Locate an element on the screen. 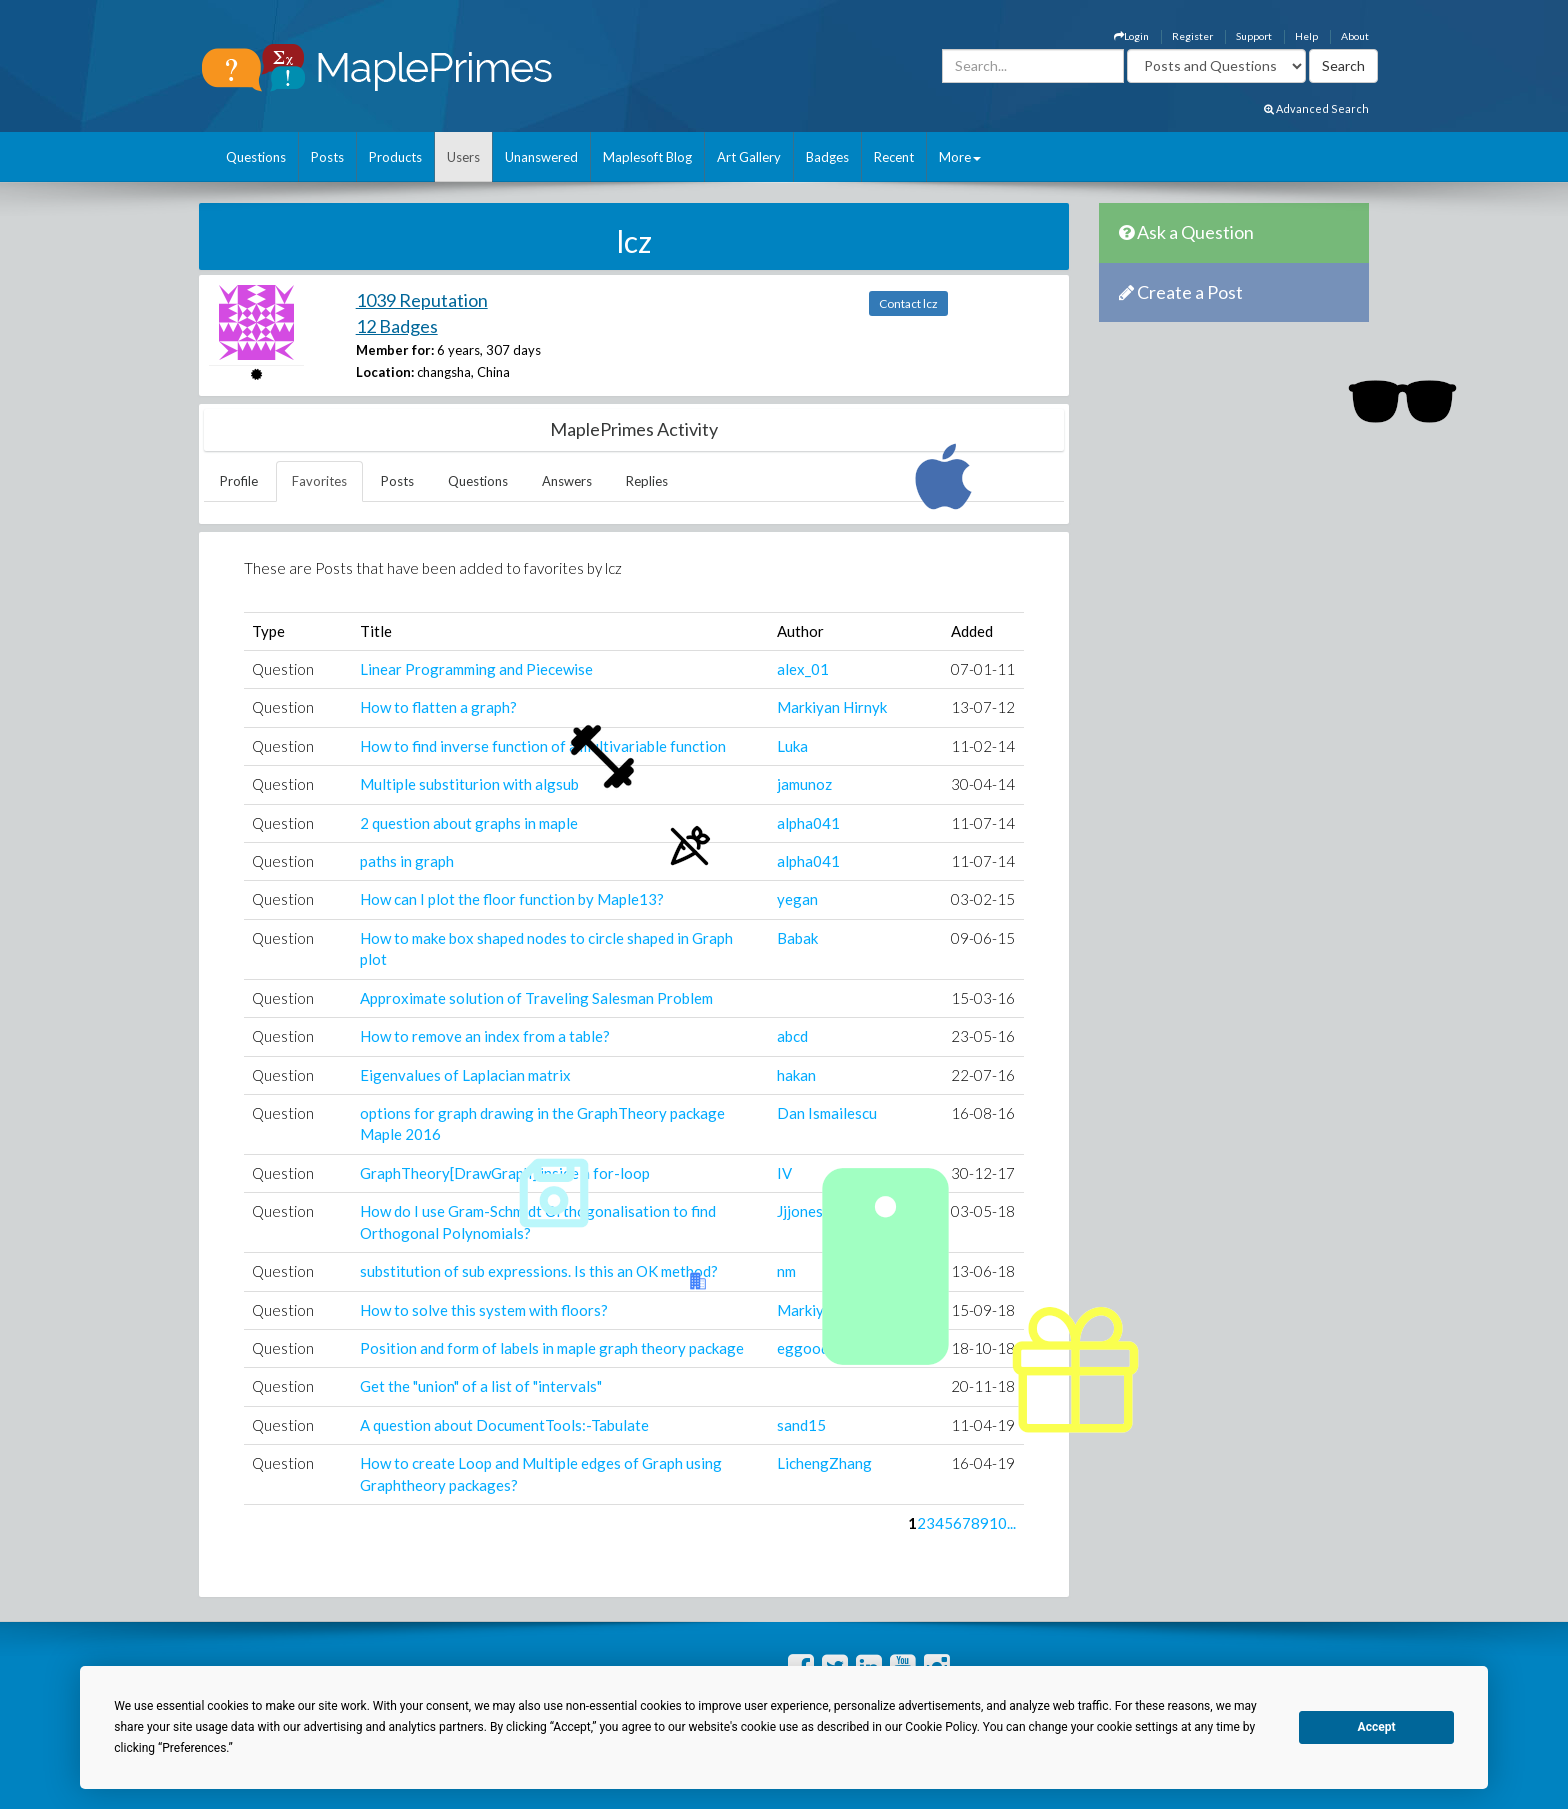  sign in with Apple is located at coordinates (943, 476).